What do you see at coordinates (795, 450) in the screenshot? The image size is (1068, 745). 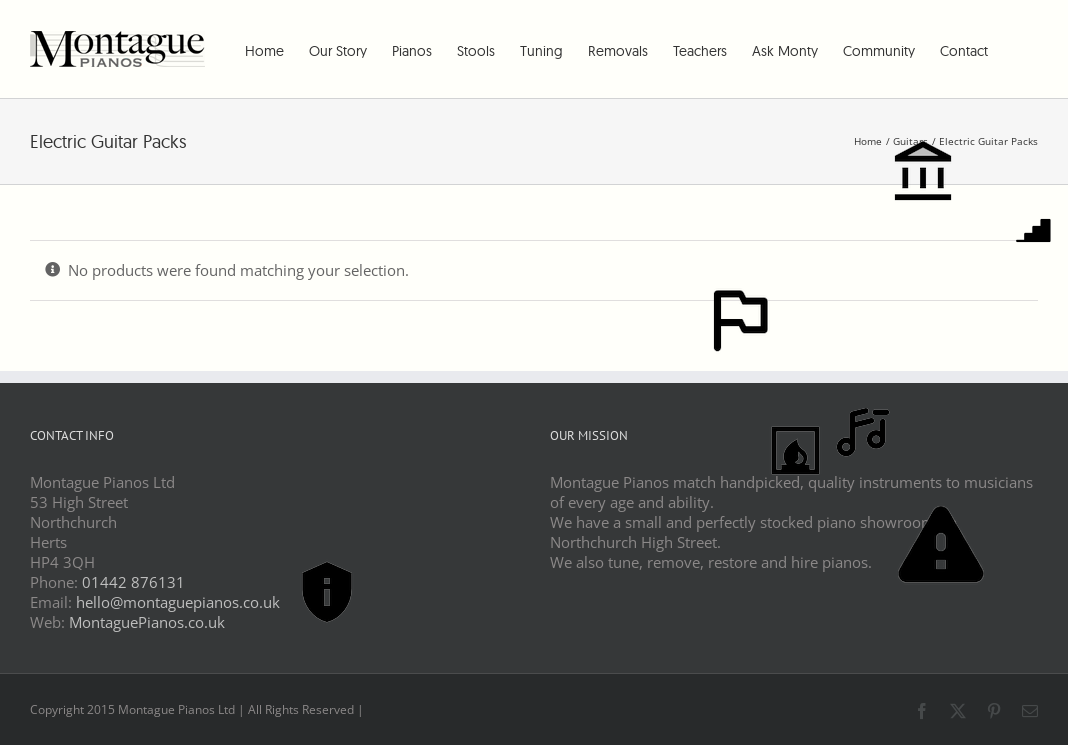 I see `access fireplace or heating controls` at bounding box center [795, 450].